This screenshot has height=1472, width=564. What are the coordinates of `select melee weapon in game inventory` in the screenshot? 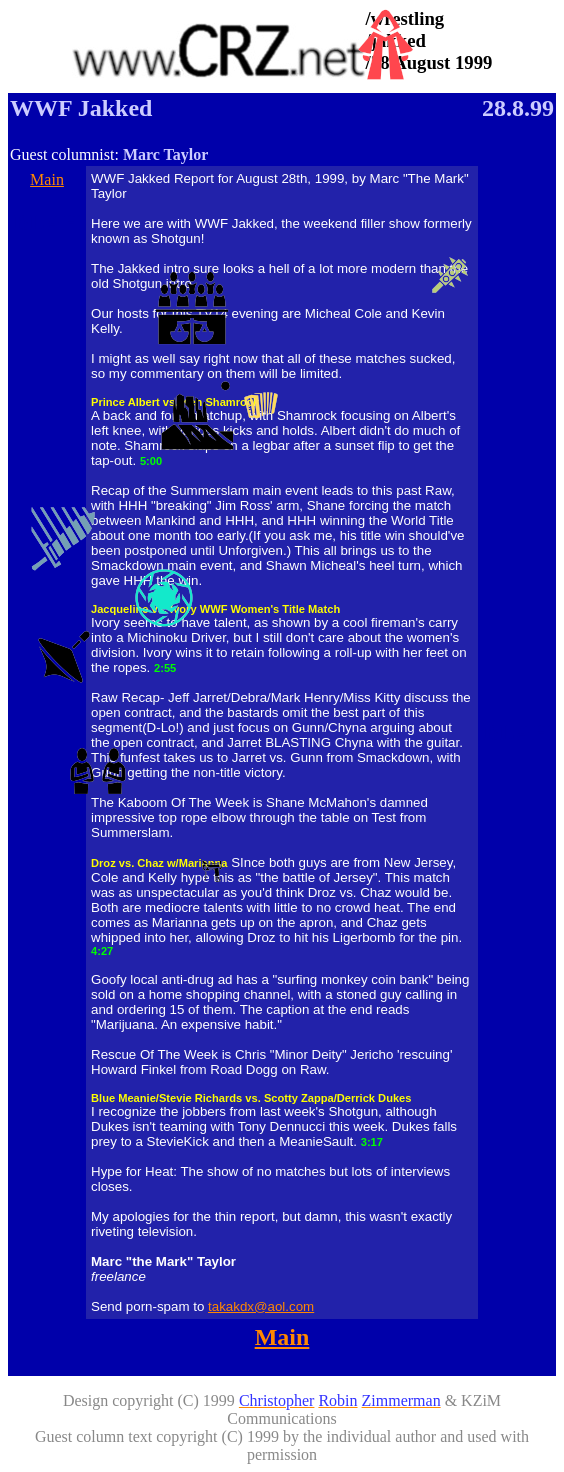 It's located at (450, 275).